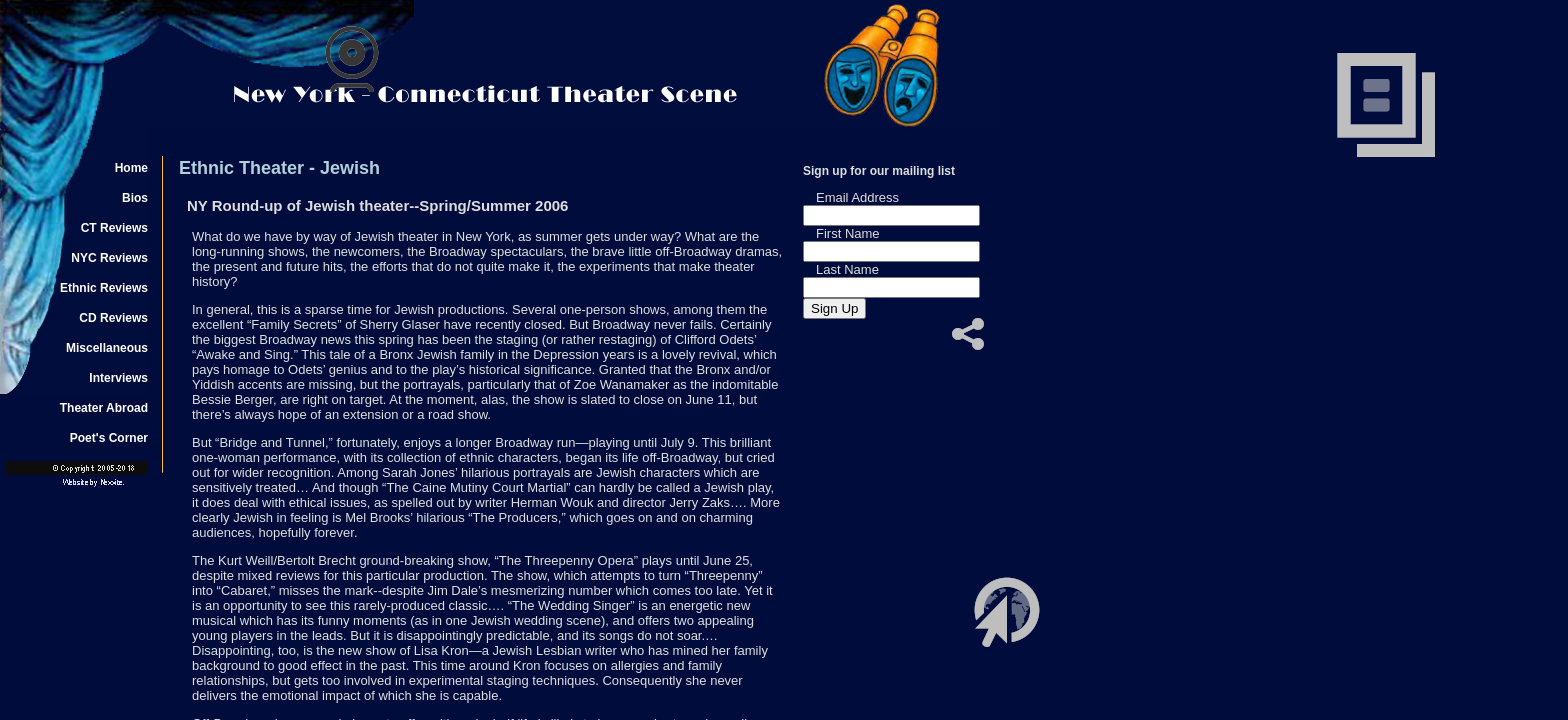 The width and height of the screenshot is (1568, 720). What do you see at coordinates (1383, 105) in the screenshot?
I see `switch to paged view mode` at bounding box center [1383, 105].